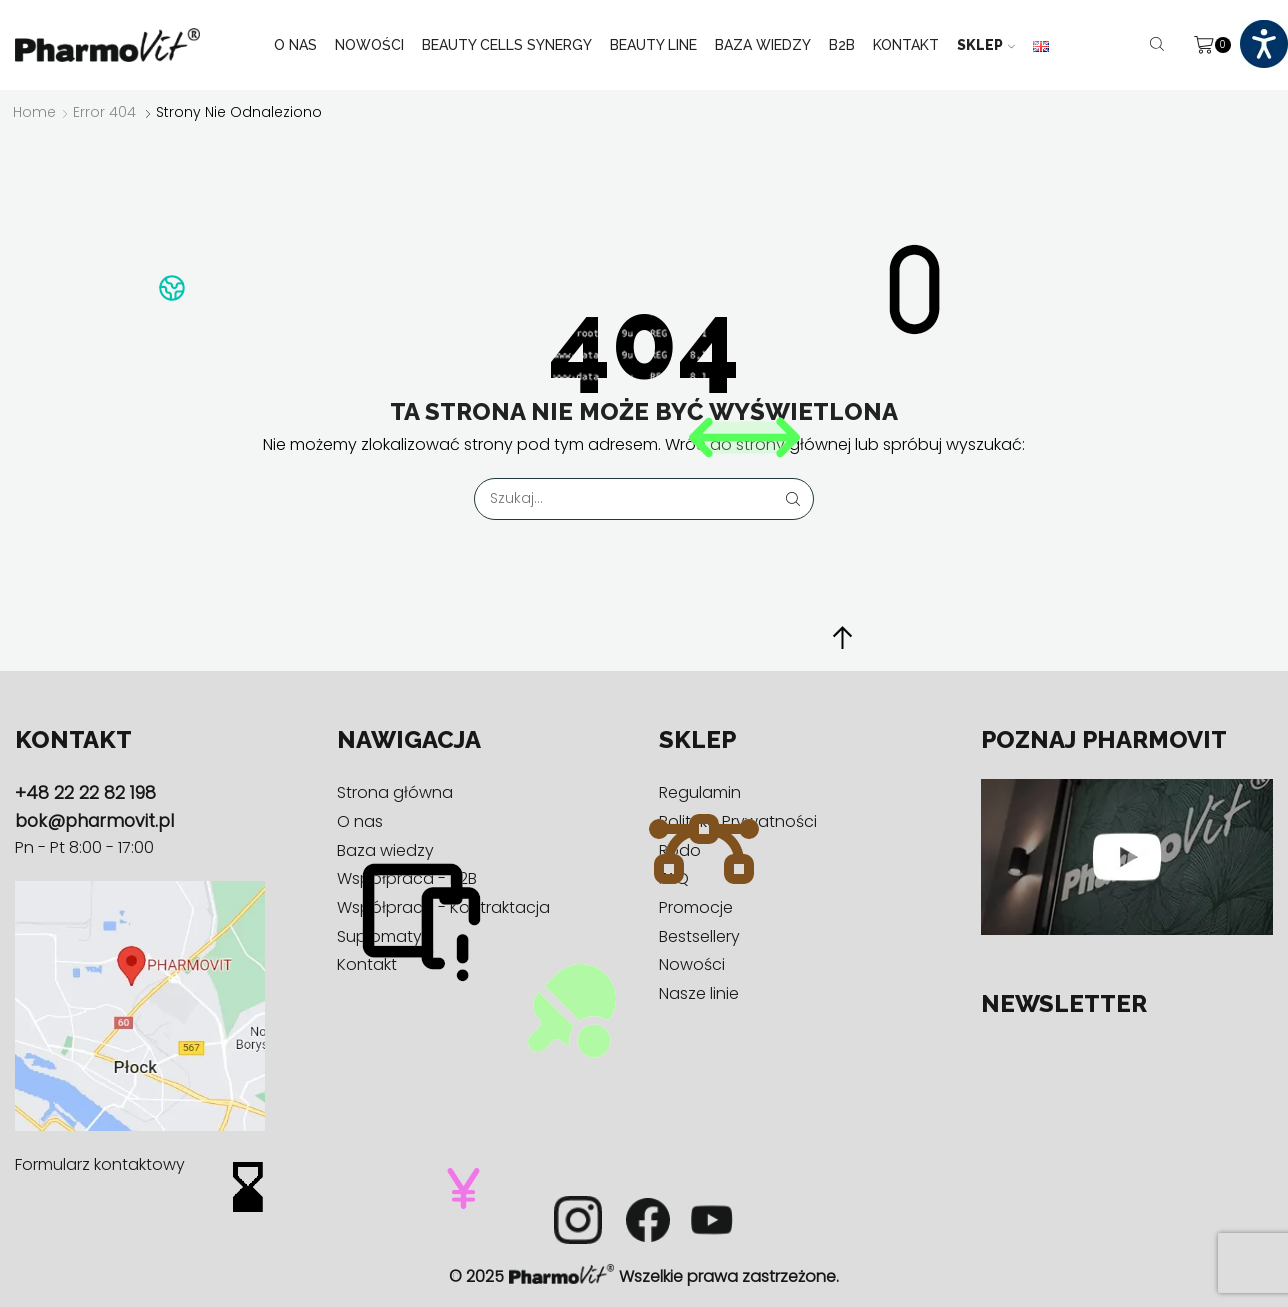 This screenshot has height=1307, width=1288. I want to click on resize element horizontally, so click(744, 437).